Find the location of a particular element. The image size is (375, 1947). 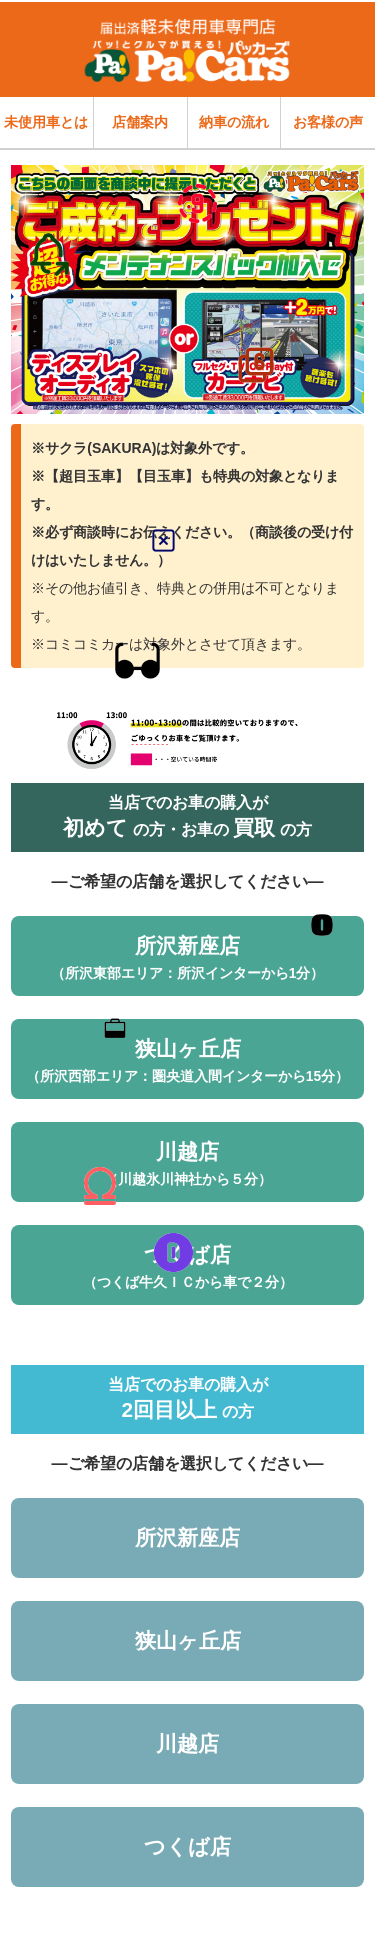

access travel or trip planning features is located at coordinates (115, 1029).